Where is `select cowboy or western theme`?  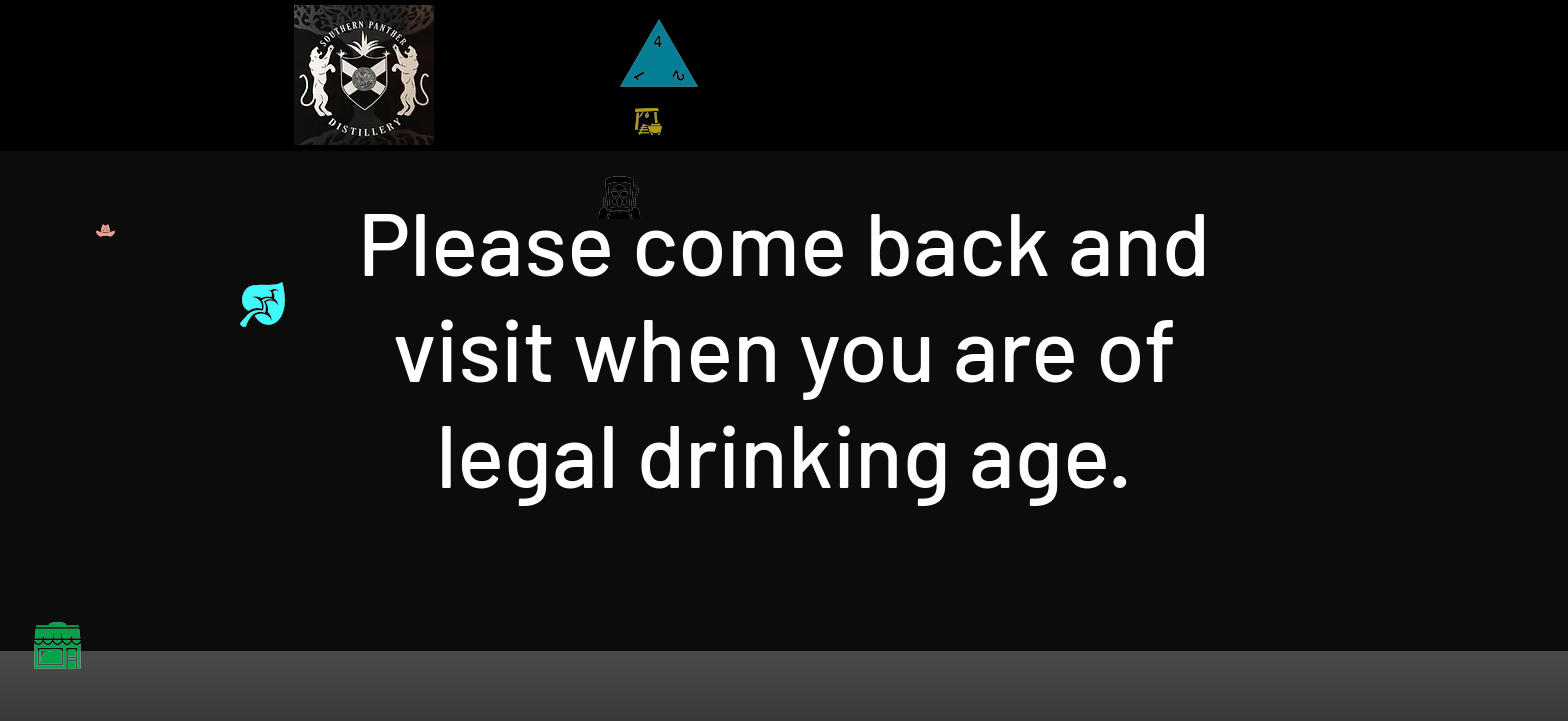 select cowboy or western theme is located at coordinates (105, 230).